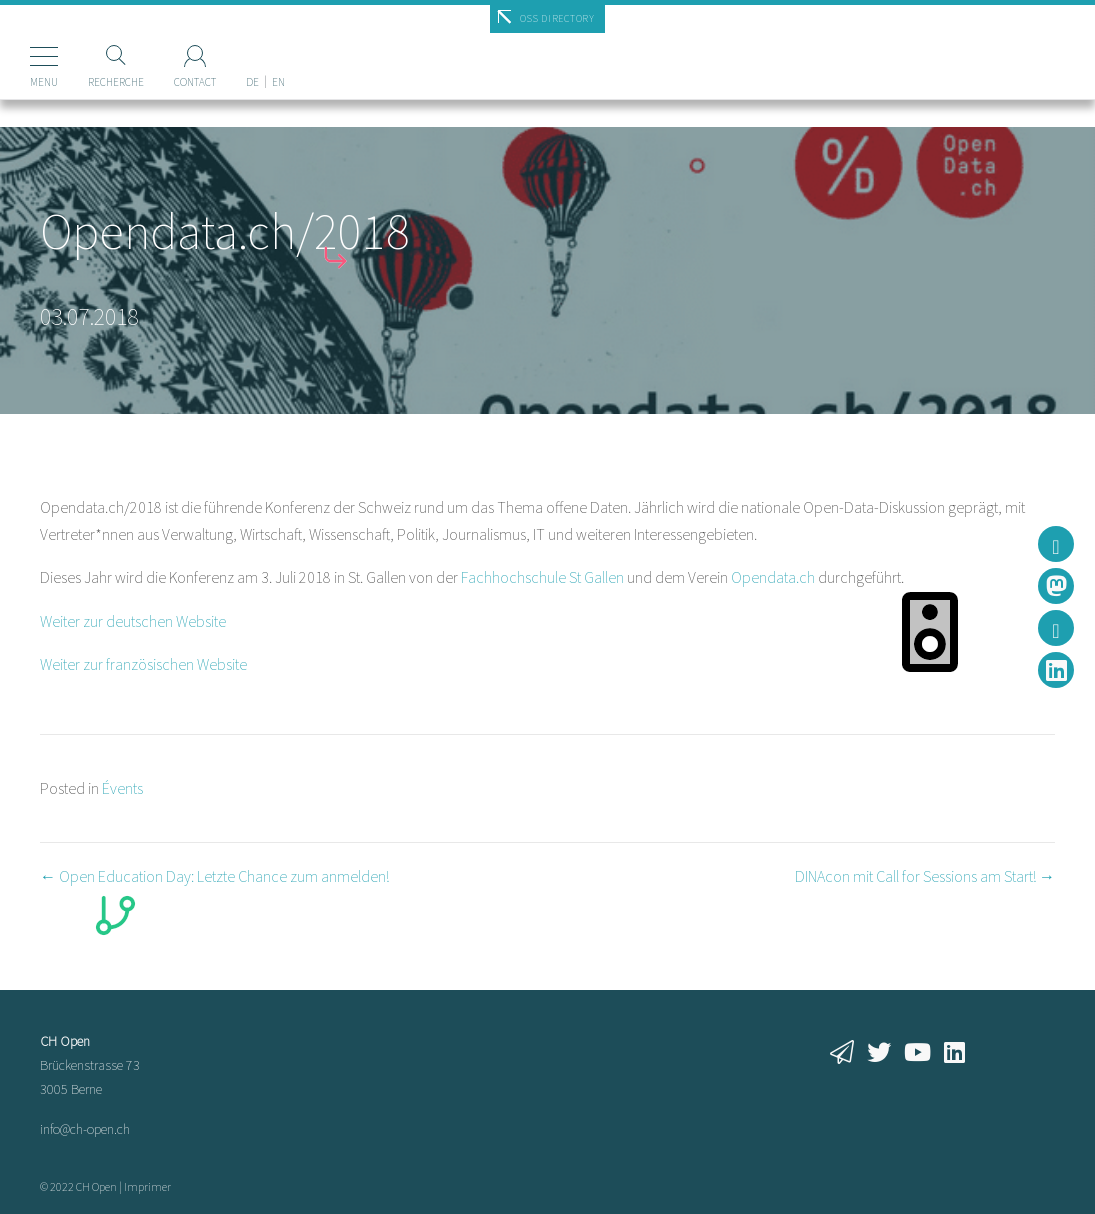  Describe the element at coordinates (335, 257) in the screenshot. I see `reply to a message or comment` at that location.